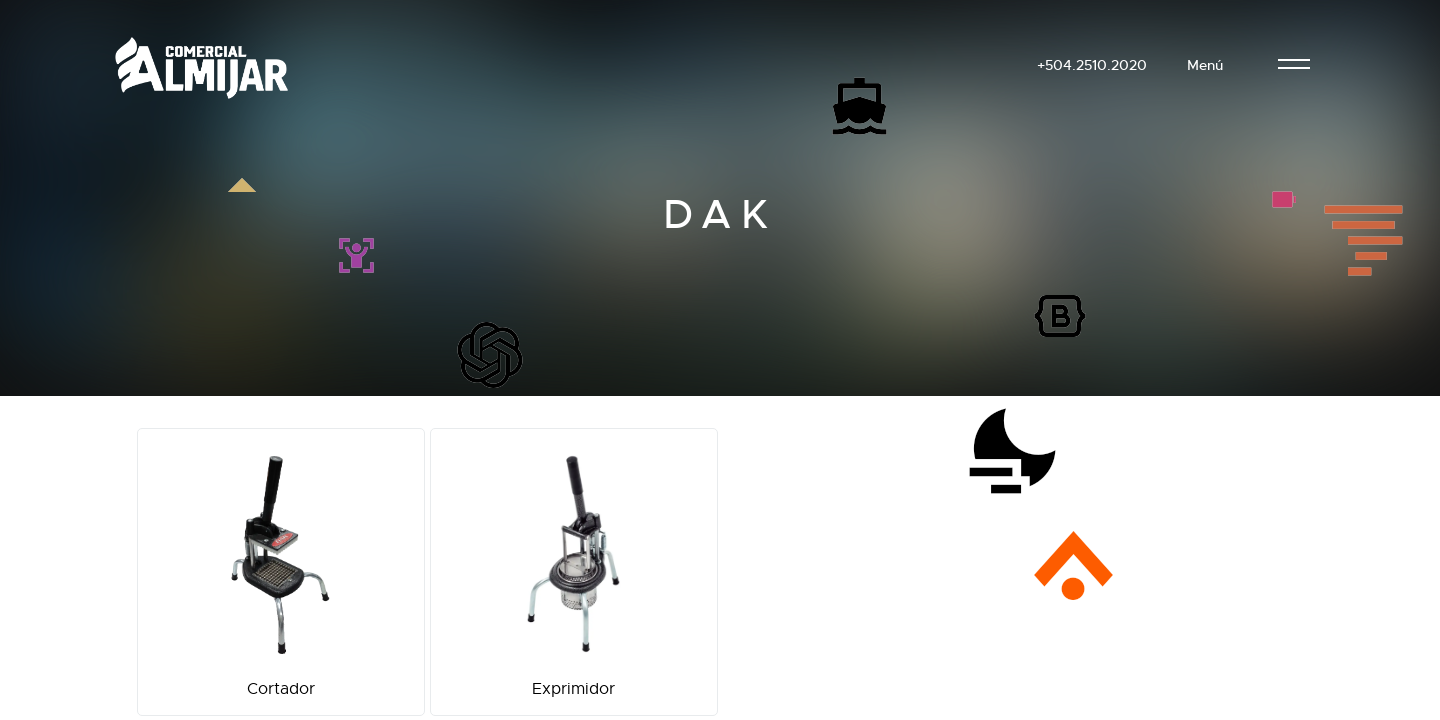  What do you see at coordinates (356, 255) in the screenshot?
I see `scan or verify body biometrics` at bounding box center [356, 255].